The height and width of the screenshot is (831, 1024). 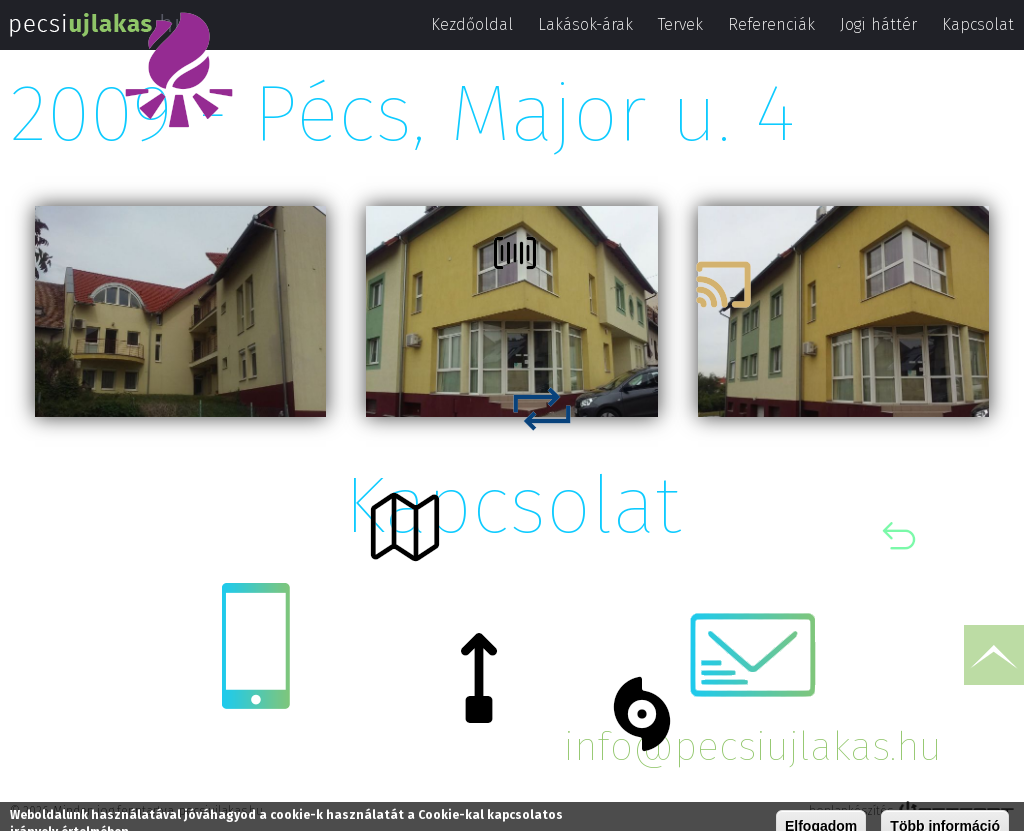 What do you see at coordinates (179, 70) in the screenshot?
I see `access camping or outdoor activity features` at bounding box center [179, 70].